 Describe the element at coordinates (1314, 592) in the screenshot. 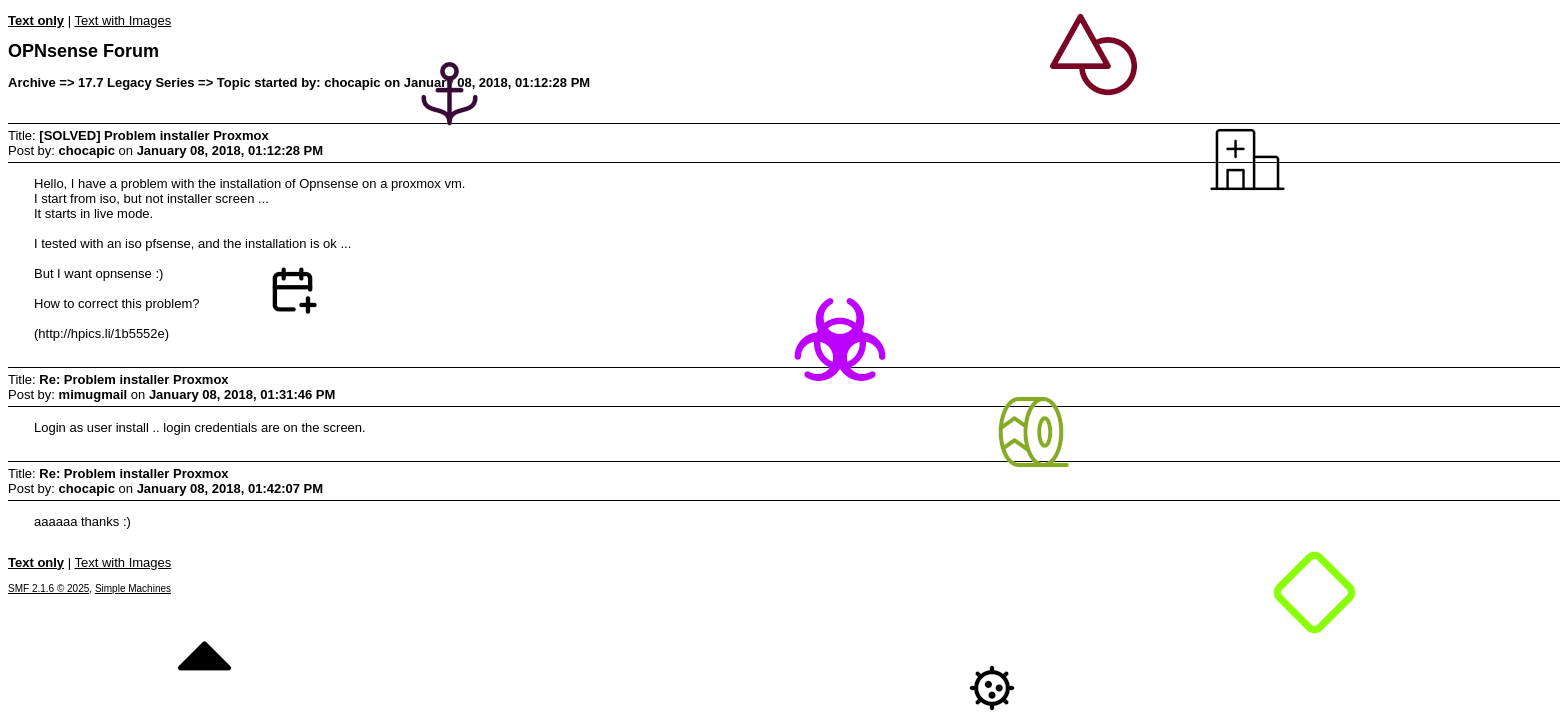

I see `indicates a diamond or rhombus shape element` at that location.